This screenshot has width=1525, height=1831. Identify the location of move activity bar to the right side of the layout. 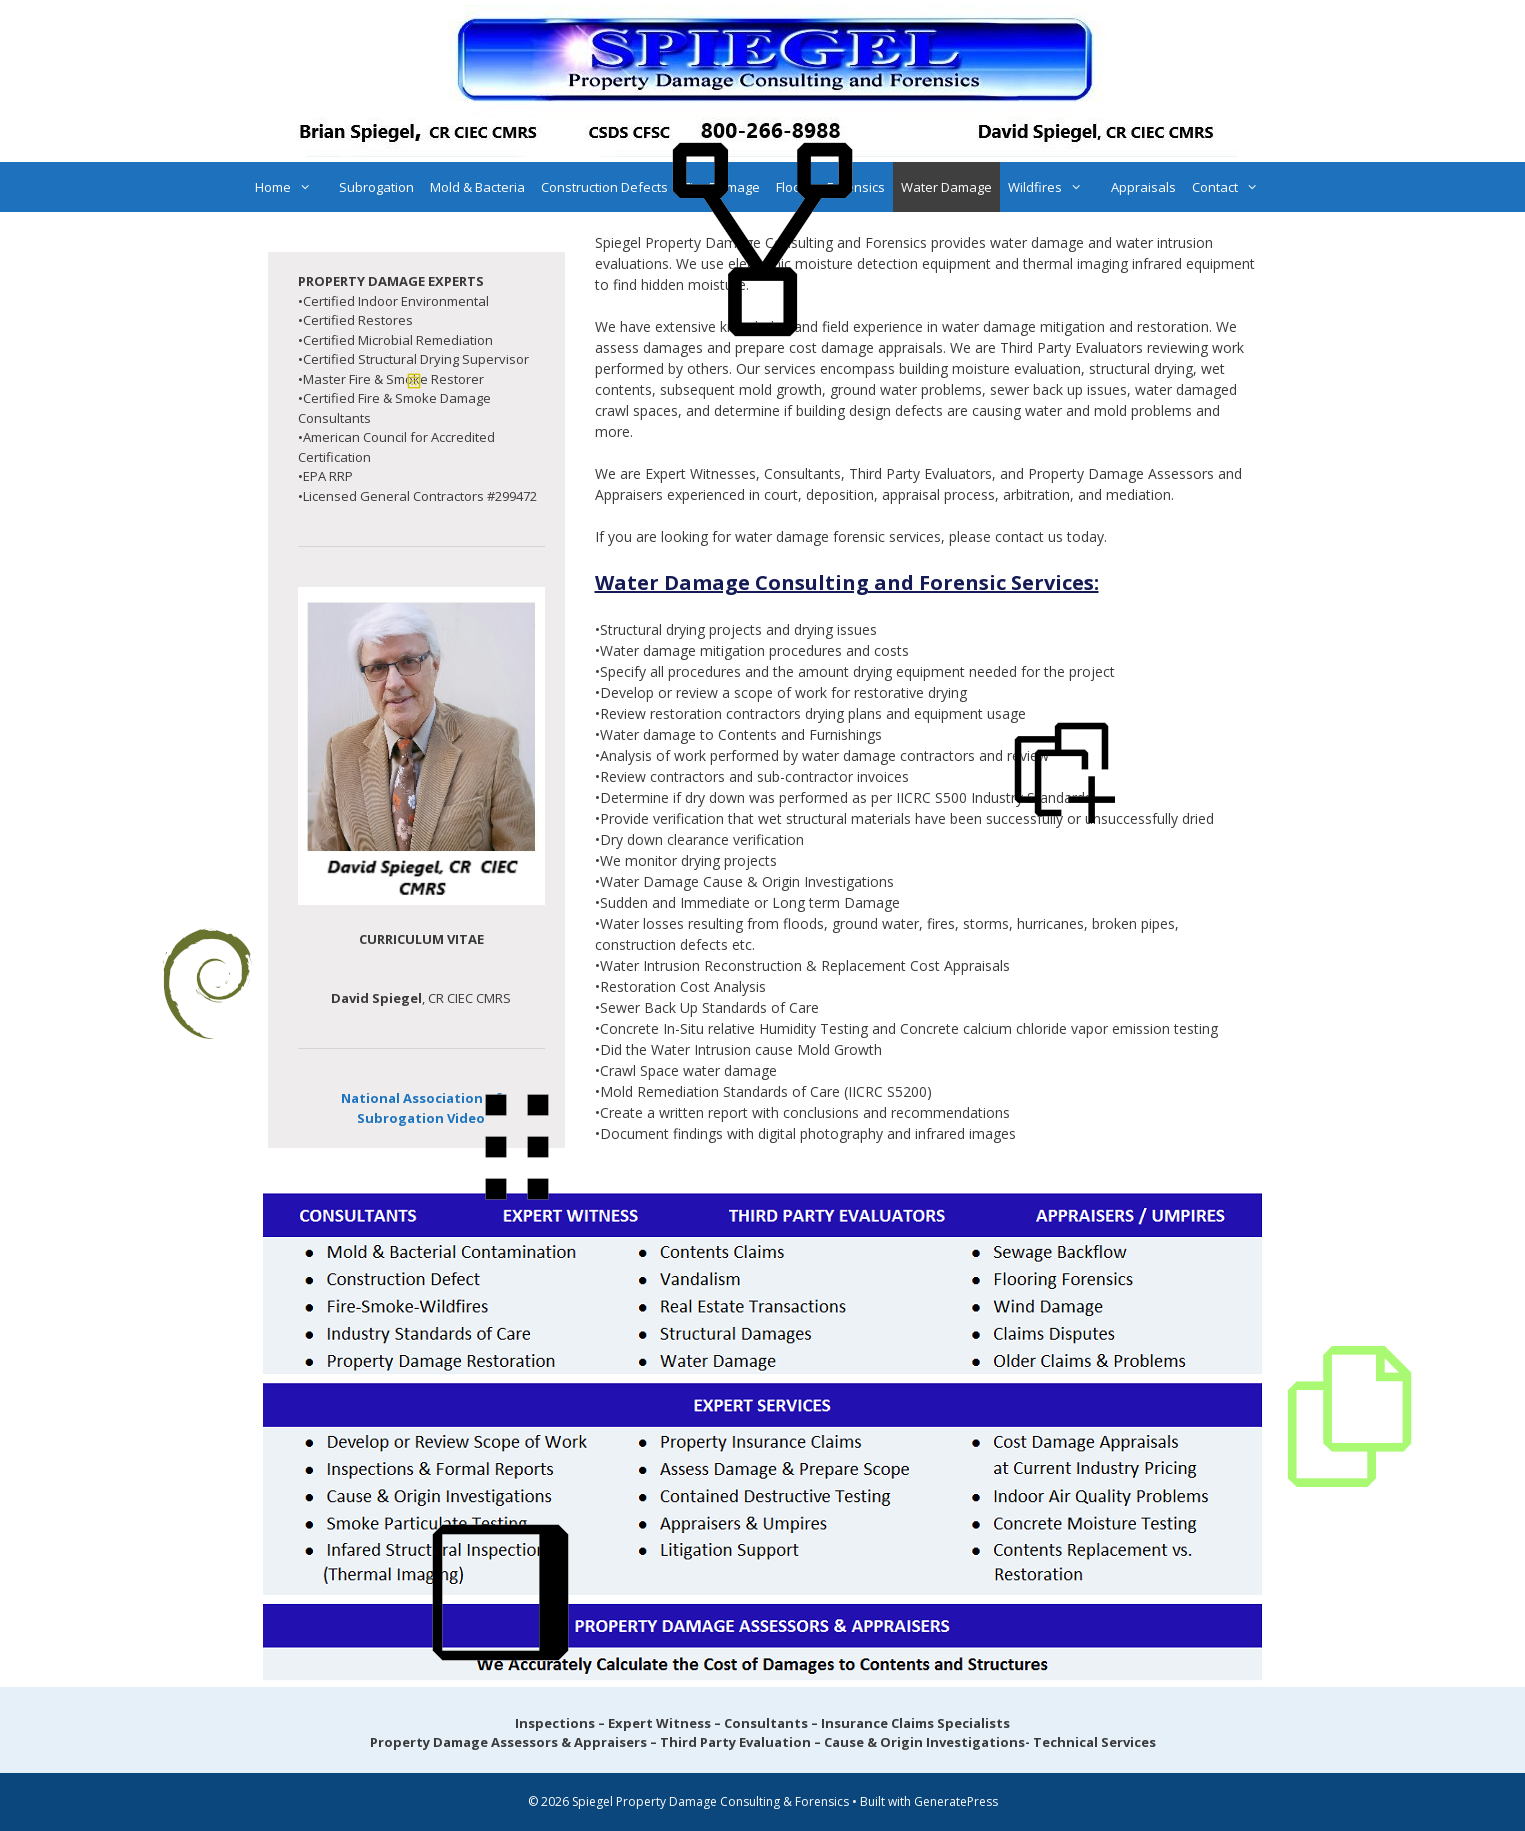
(500, 1592).